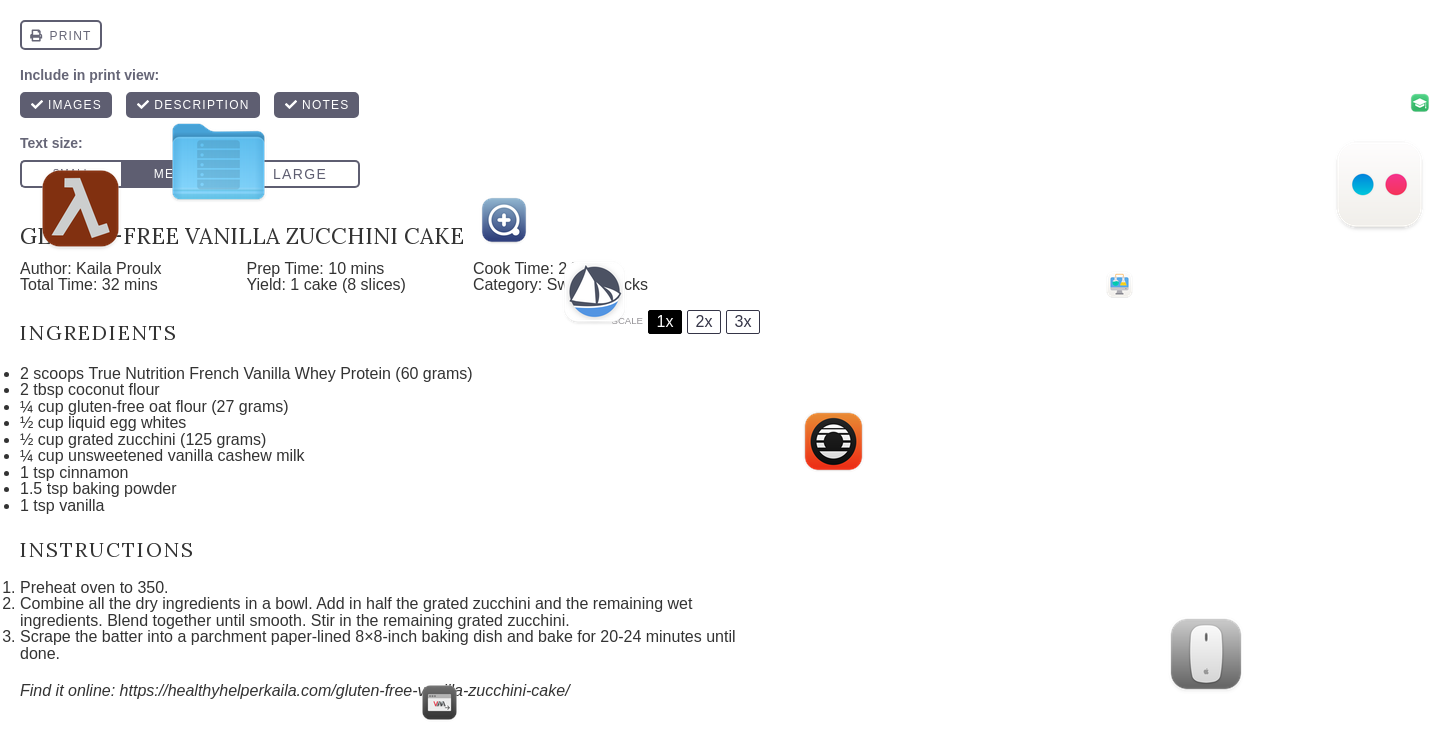  Describe the element at coordinates (1420, 103) in the screenshot. I see `access education app settings` at that location.